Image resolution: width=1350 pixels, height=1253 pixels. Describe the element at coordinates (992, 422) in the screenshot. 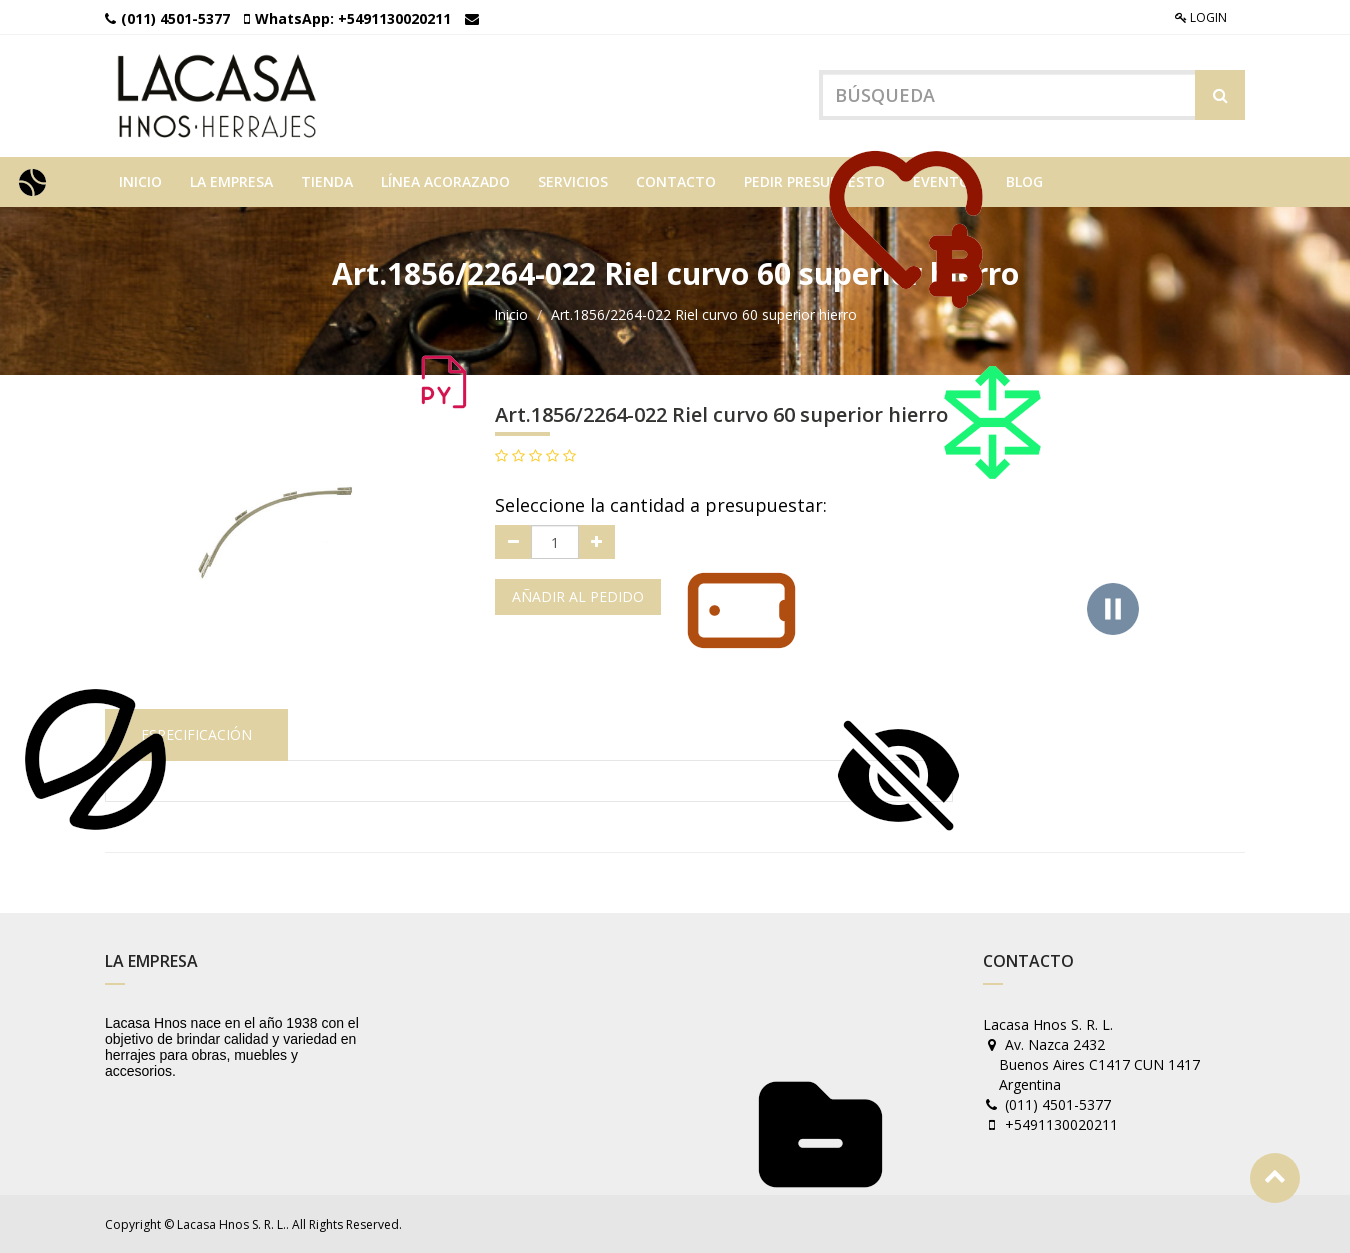

I see `expand all collapsed sections` at that location.